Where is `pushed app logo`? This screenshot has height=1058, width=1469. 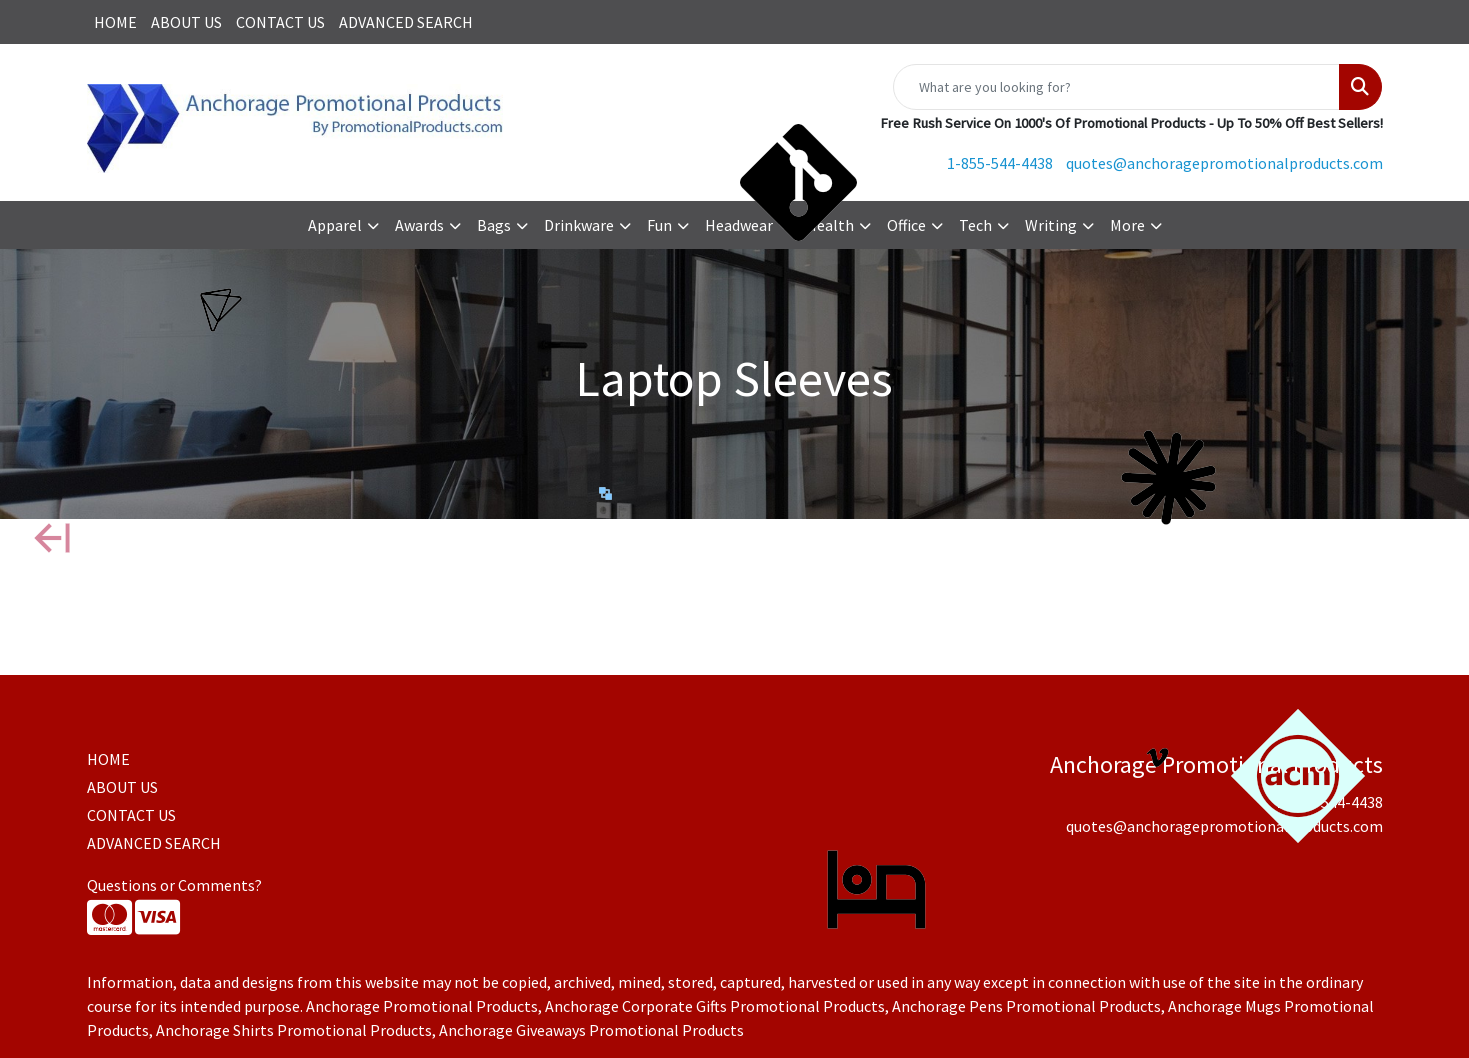
pushed app logo is located at coordinates (221, 310).